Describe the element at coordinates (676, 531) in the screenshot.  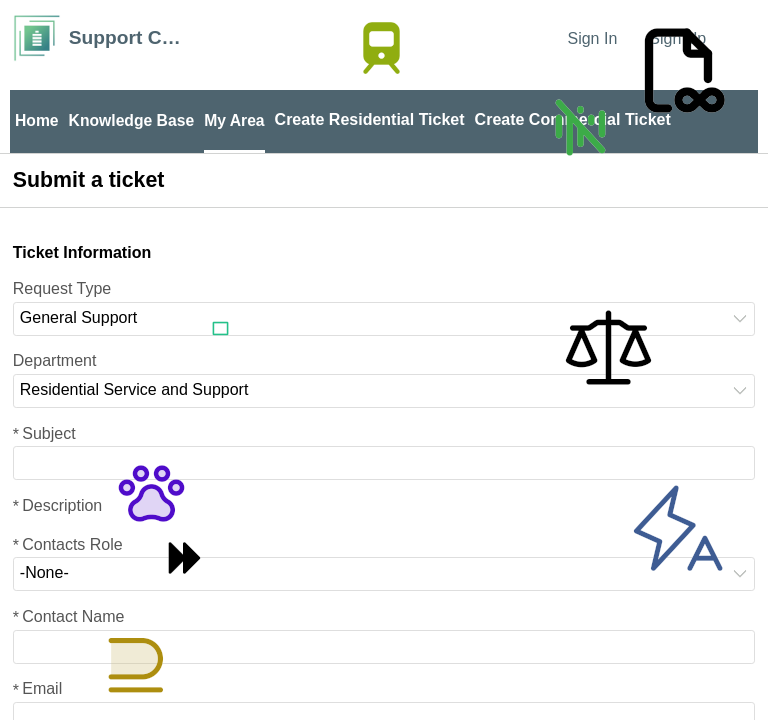
I see `enable auto-flash mode` at that location.